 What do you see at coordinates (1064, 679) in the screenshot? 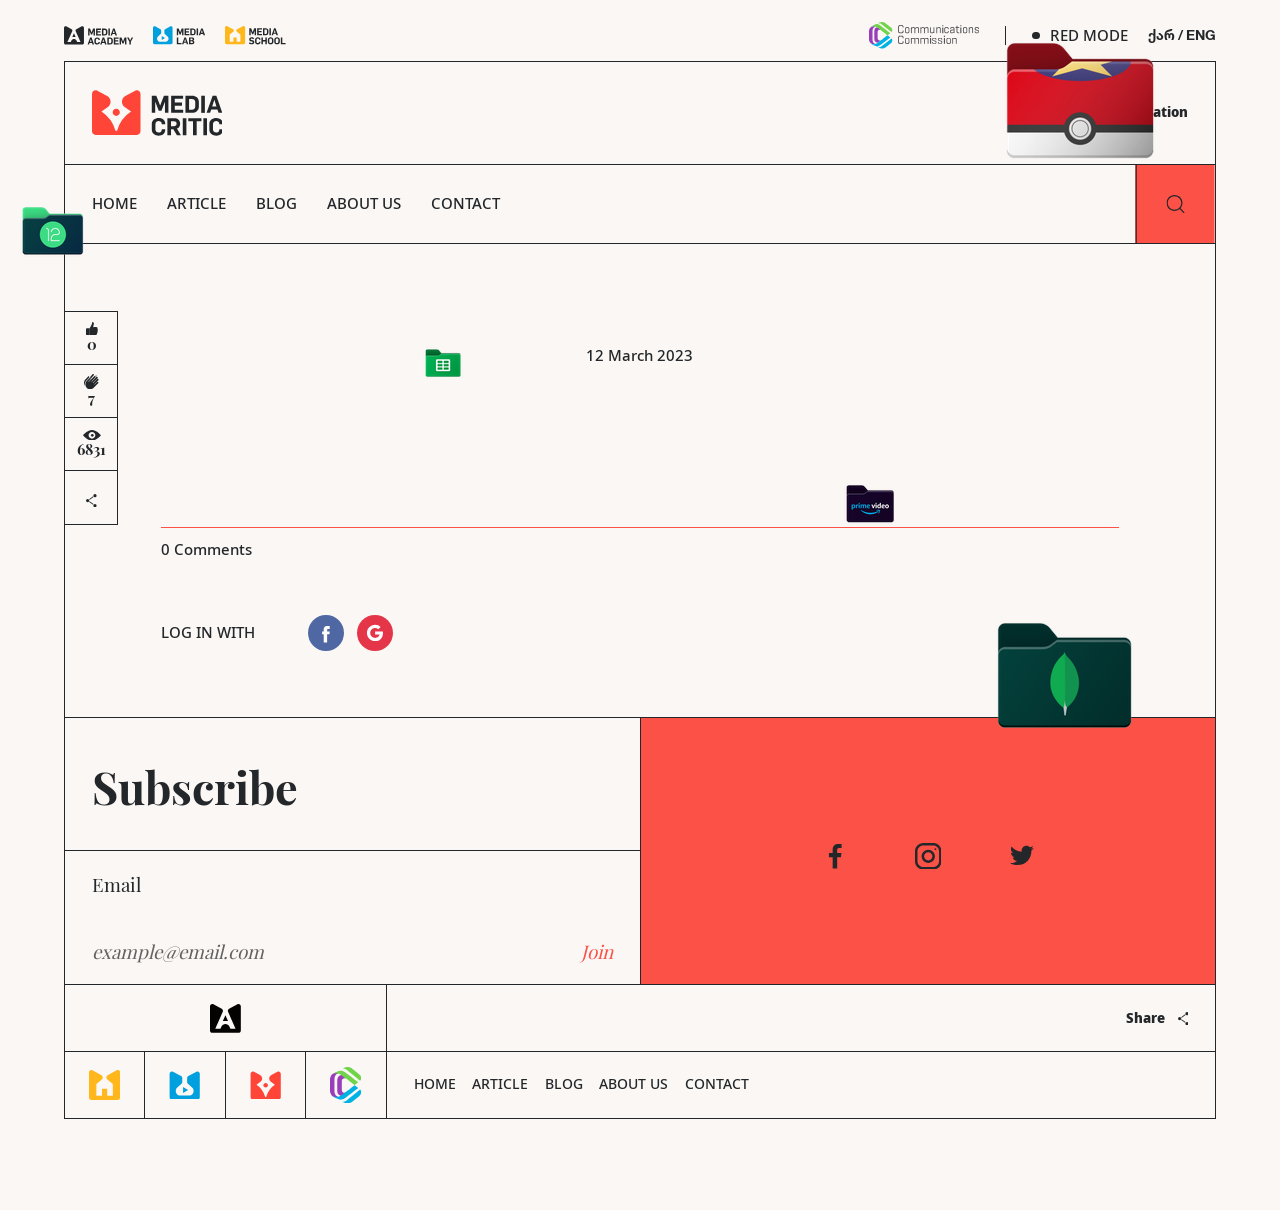
I see `open mongodb database files folder` at bounding box center [1064, 679].